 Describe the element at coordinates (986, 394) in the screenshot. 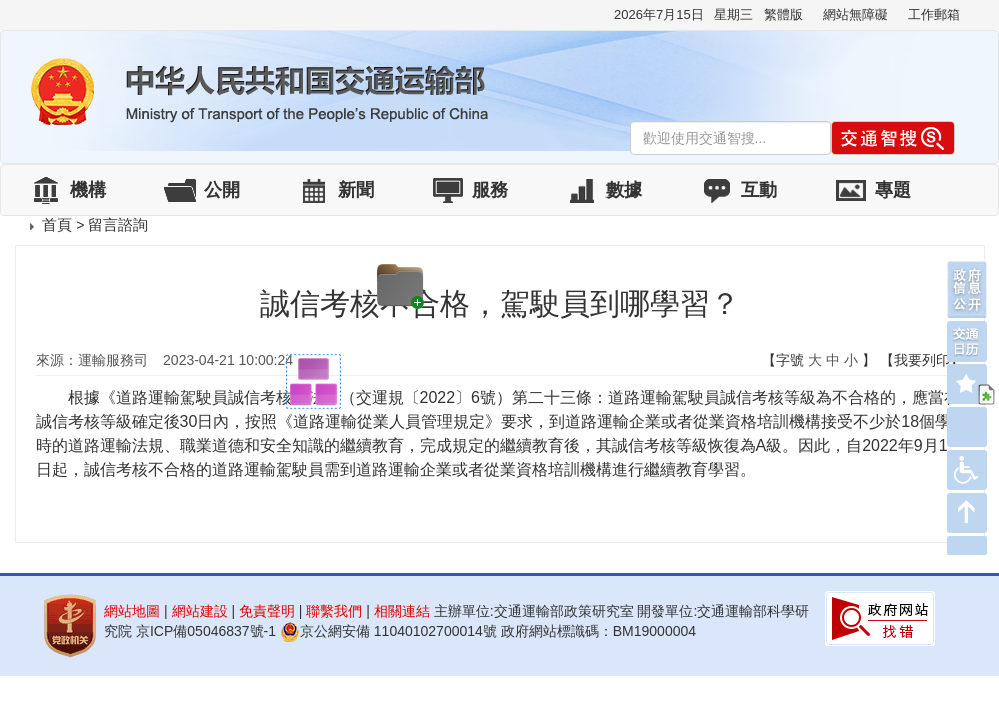

I see `openoffice or libreoffice extension file` at that location.